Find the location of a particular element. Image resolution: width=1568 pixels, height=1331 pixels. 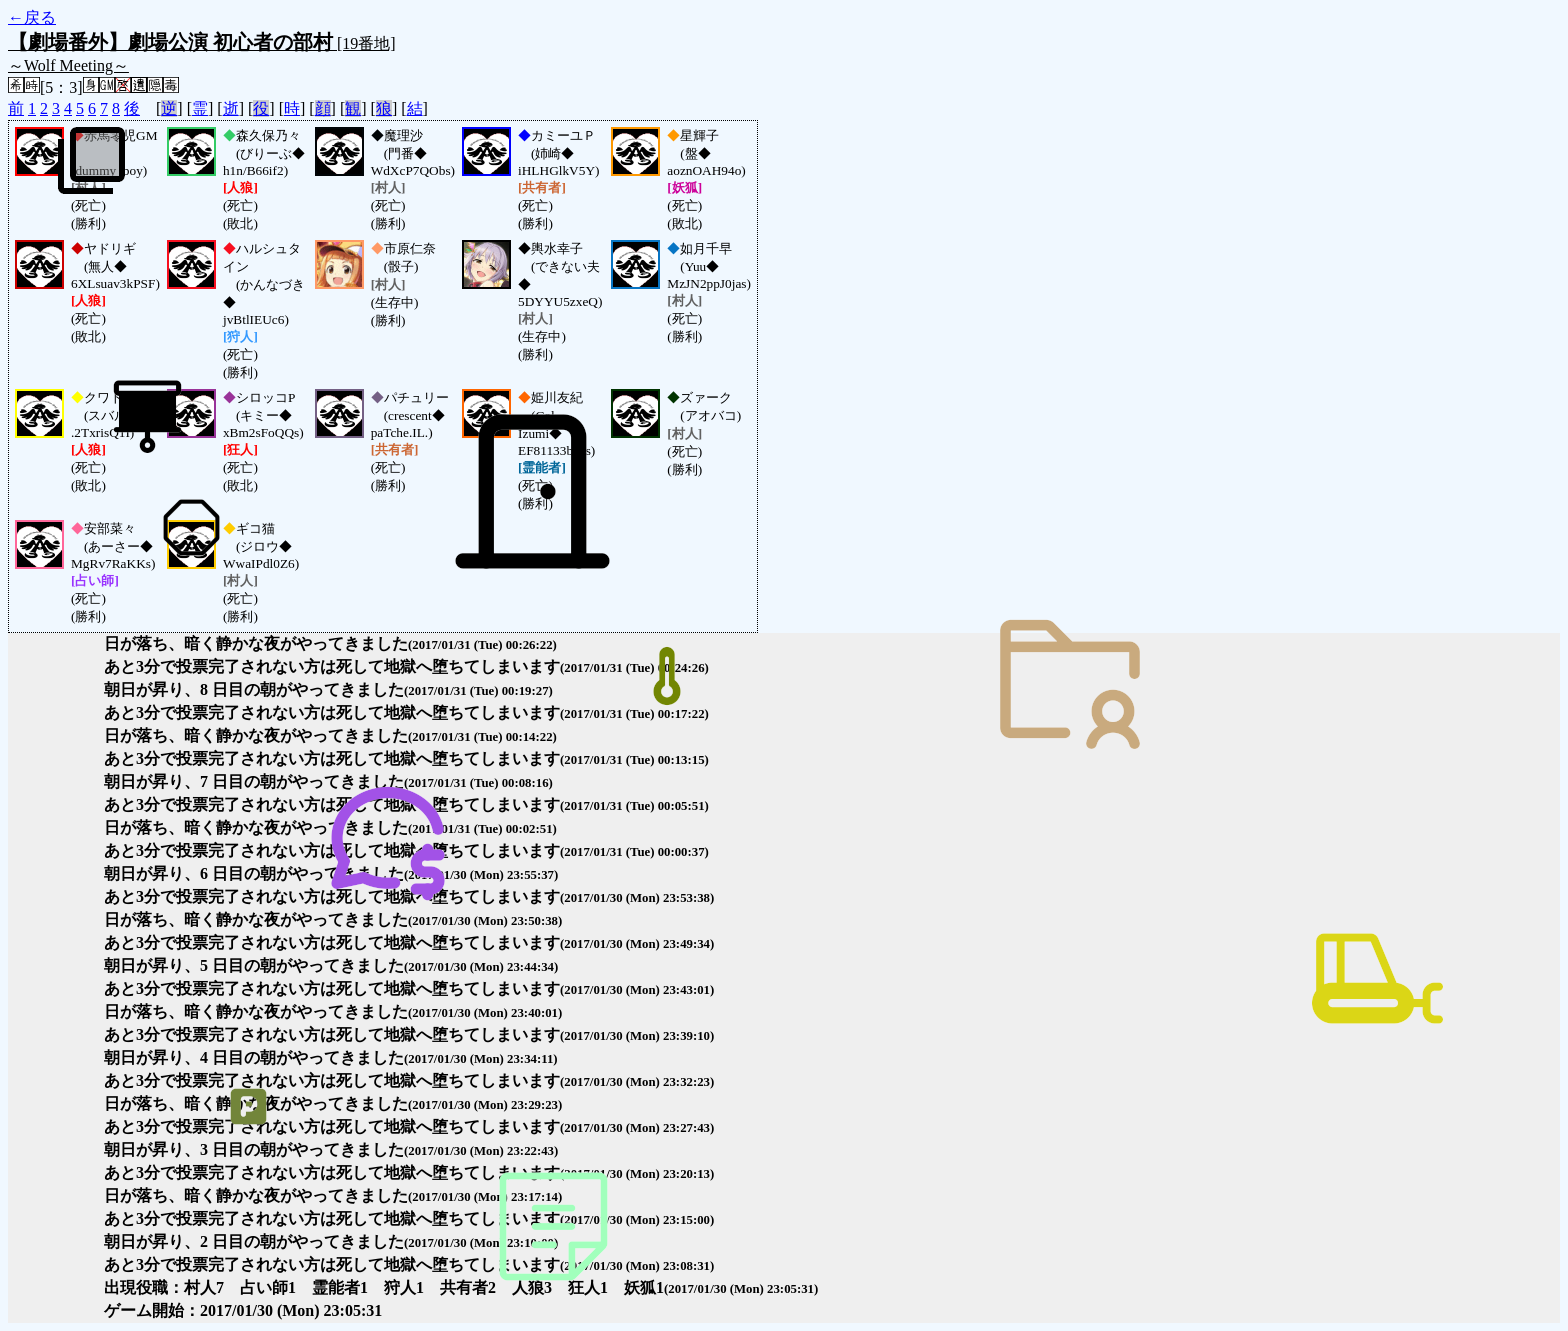

view current temperature is located at coordinates (667, 676).